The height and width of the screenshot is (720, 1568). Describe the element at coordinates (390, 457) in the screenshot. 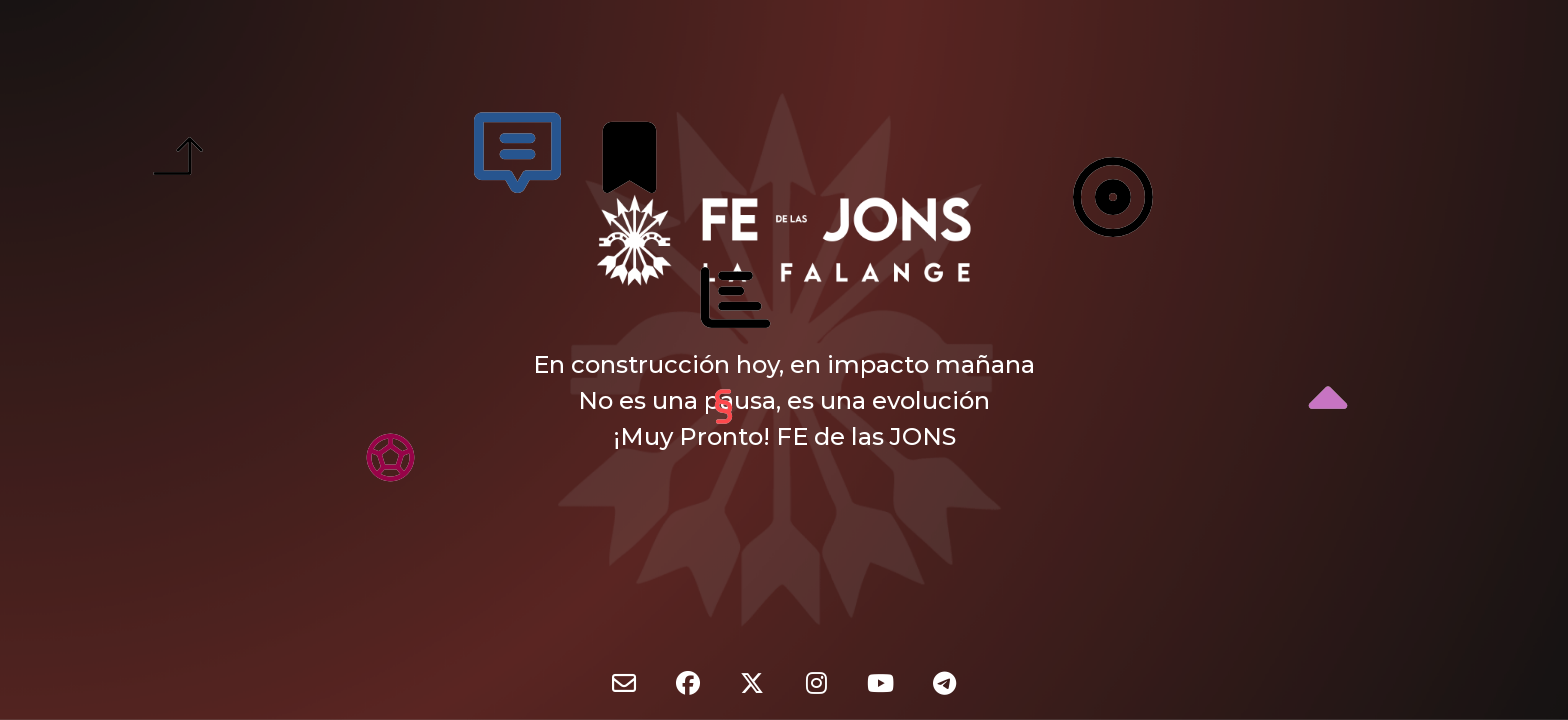

I see `access football or soccer content` at that location.